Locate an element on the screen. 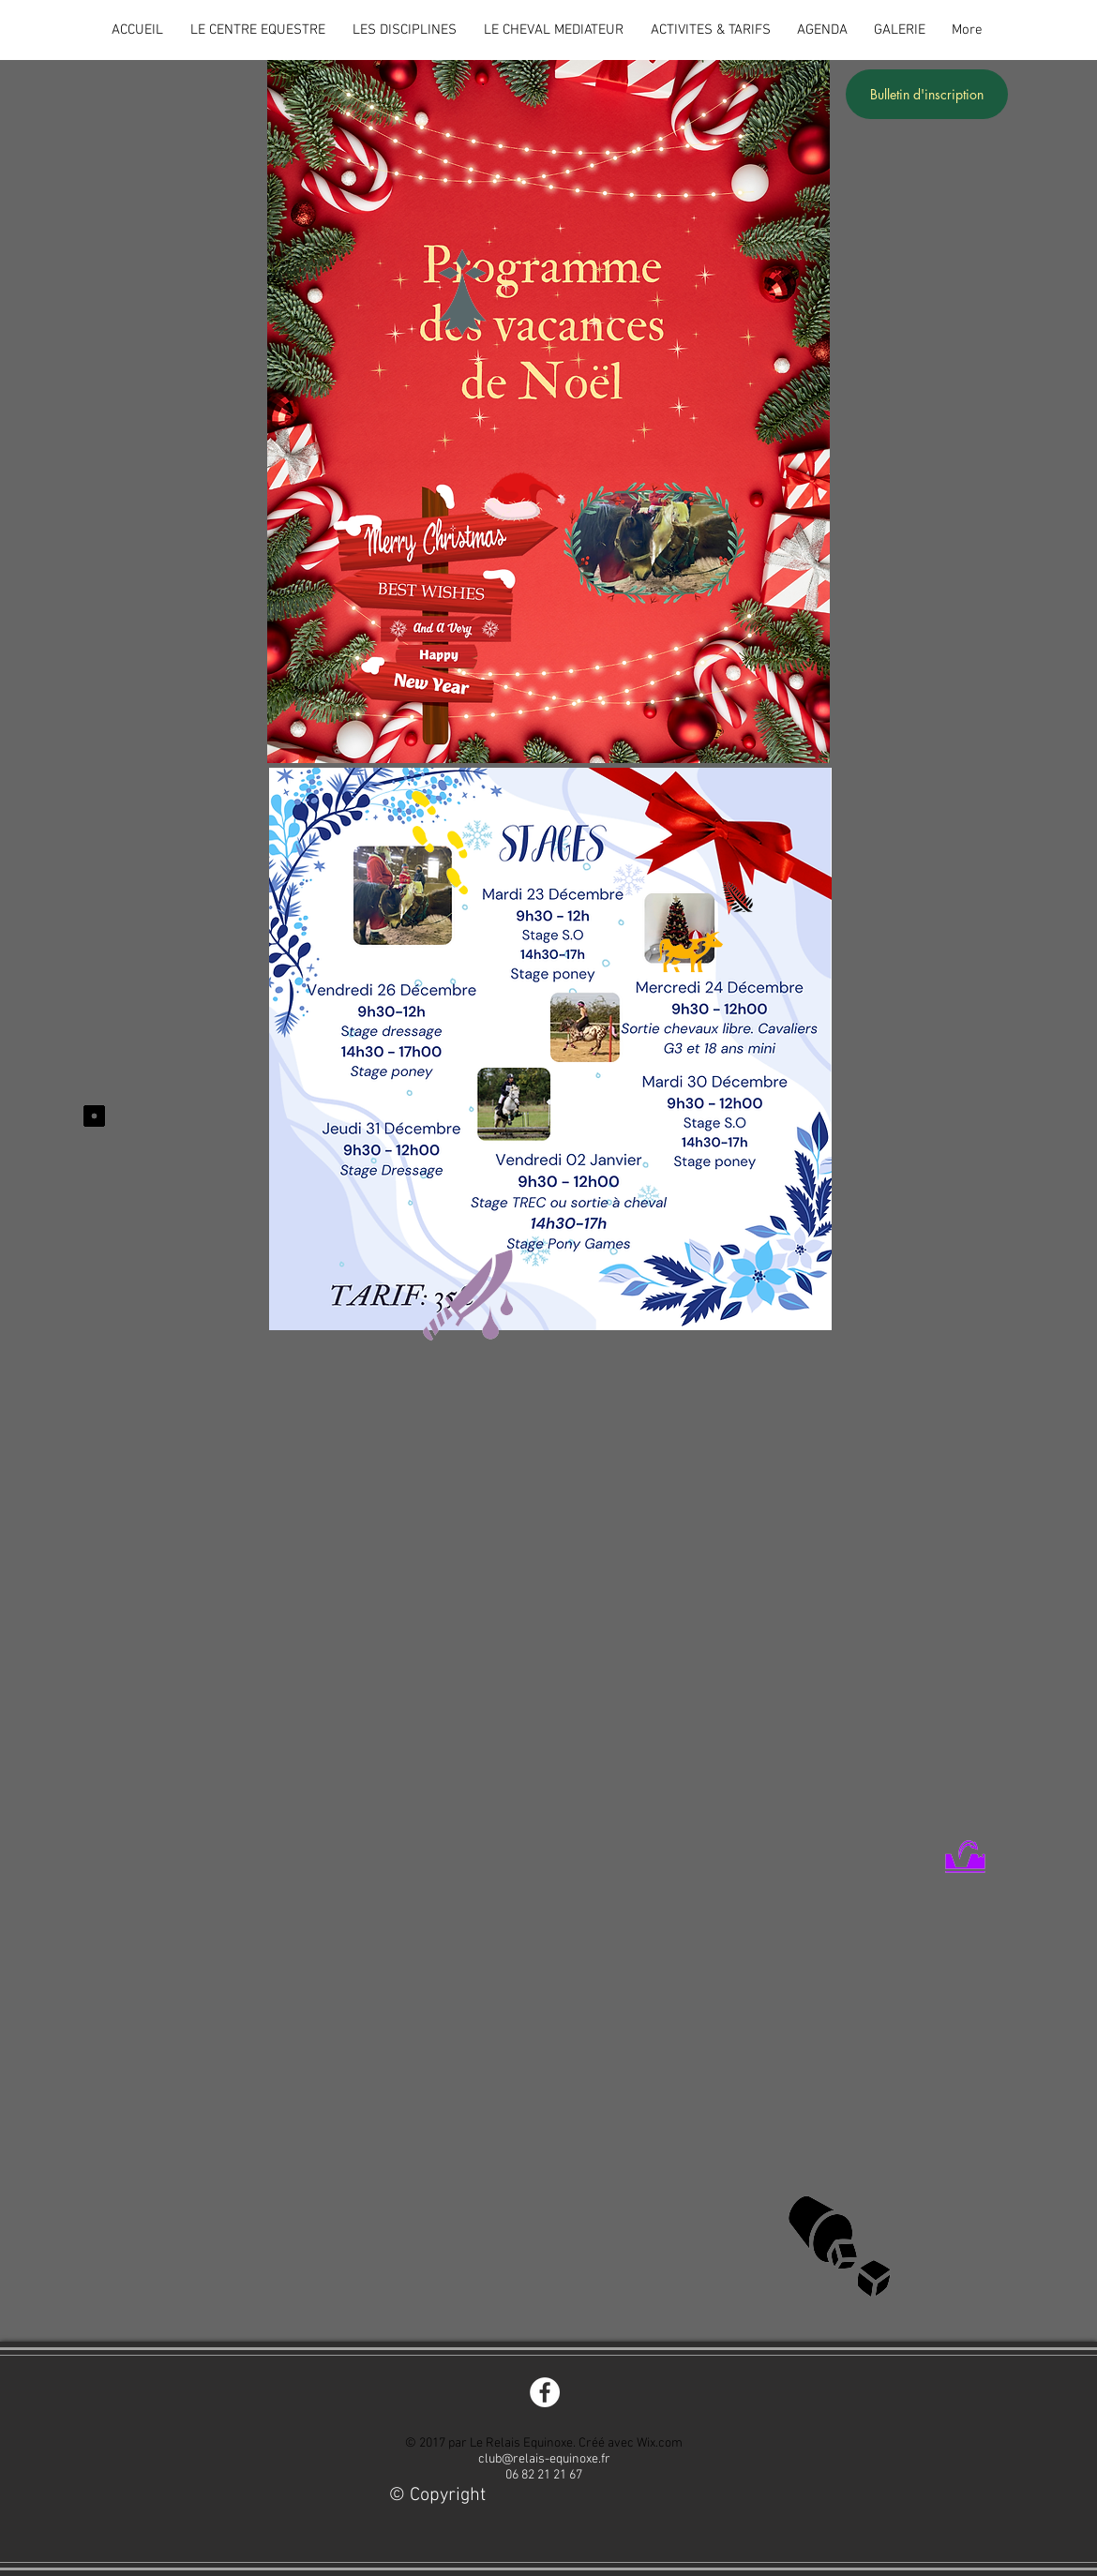  roll the dice or randomize outcome is located at coordinates (839, 2246).